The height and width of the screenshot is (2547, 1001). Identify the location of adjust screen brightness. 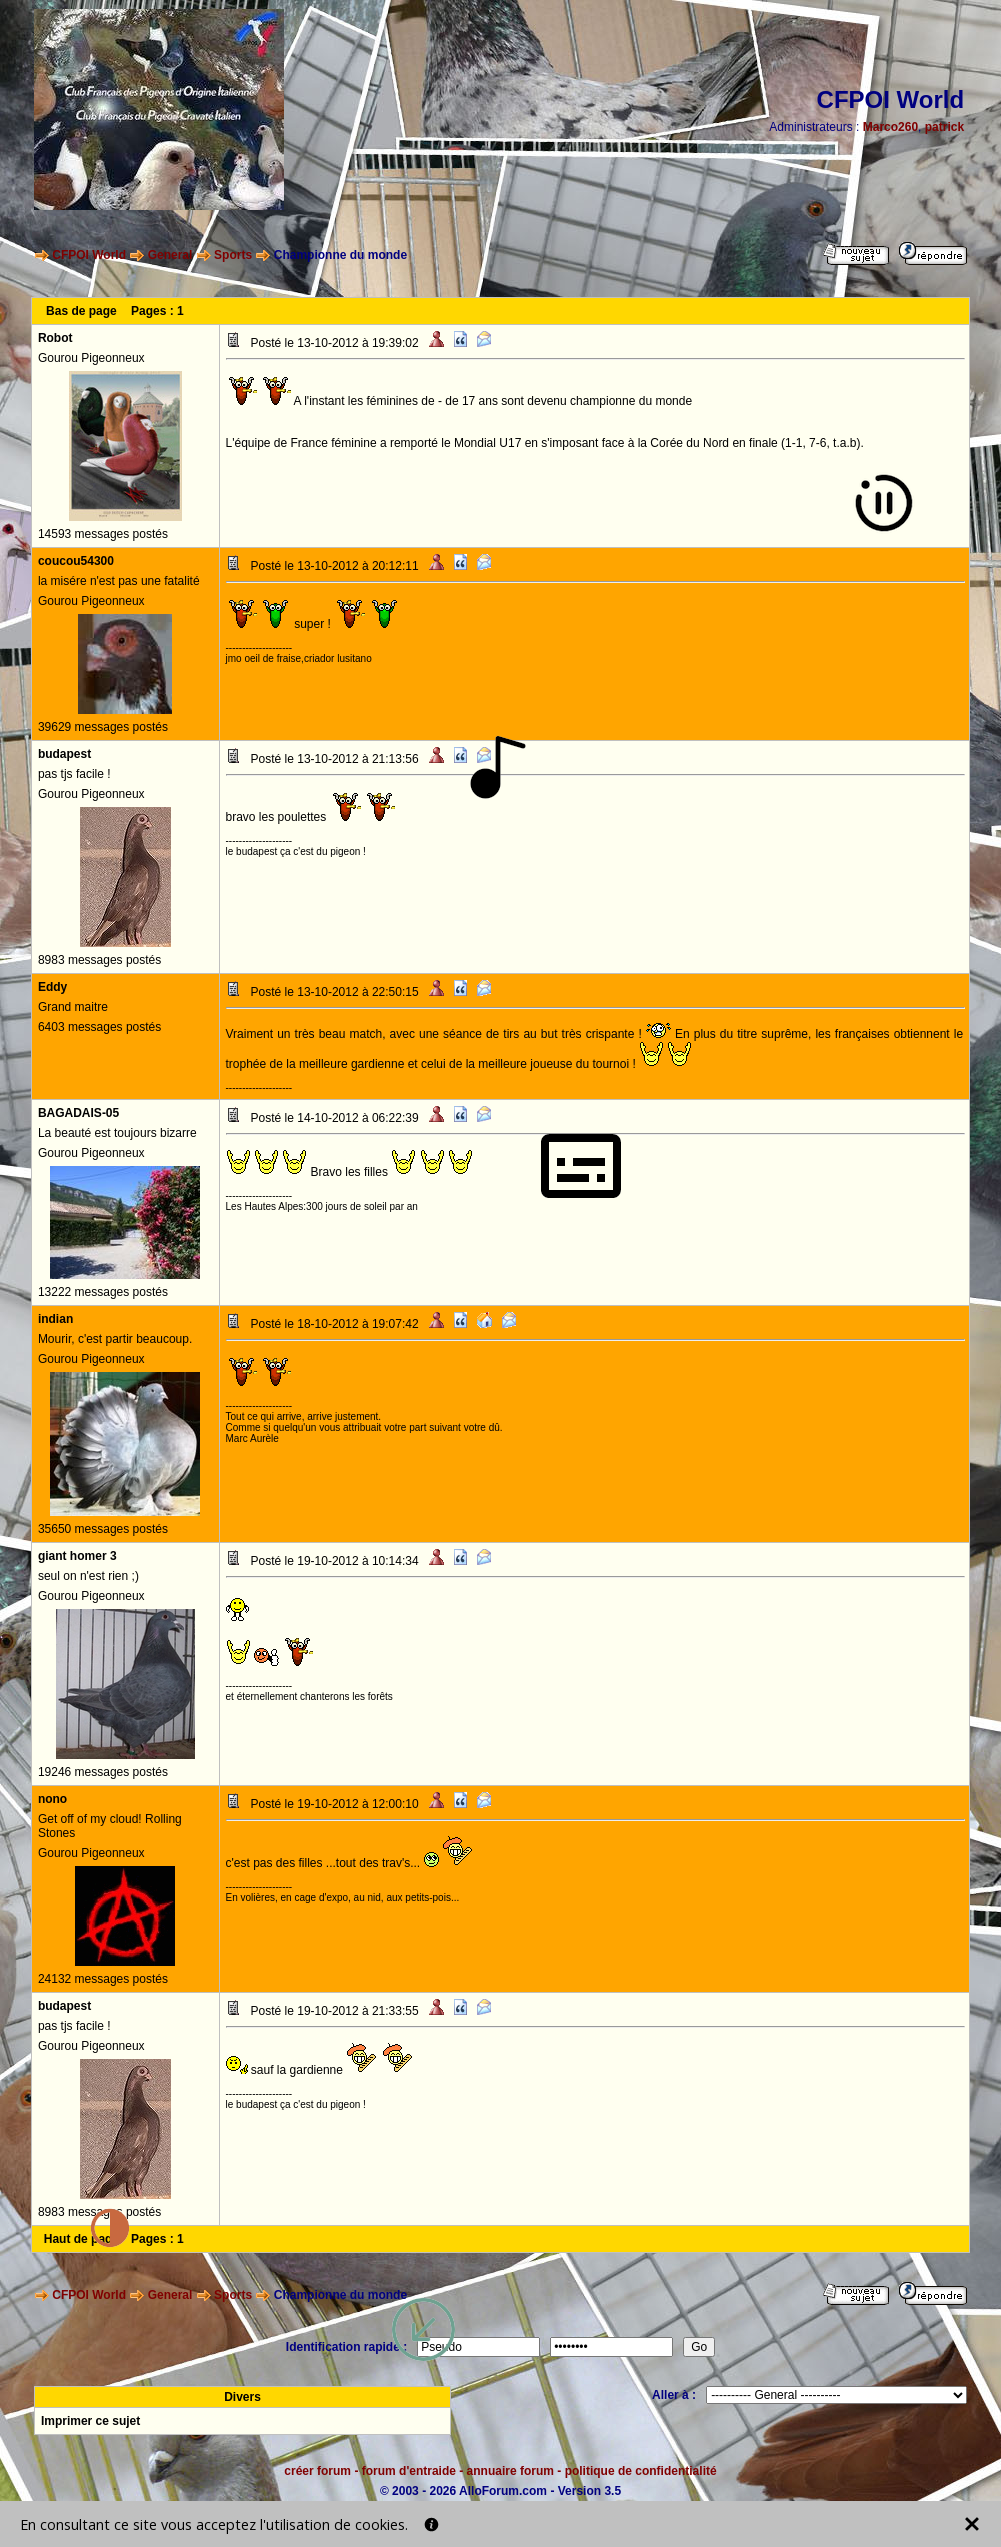
(110, 2228).